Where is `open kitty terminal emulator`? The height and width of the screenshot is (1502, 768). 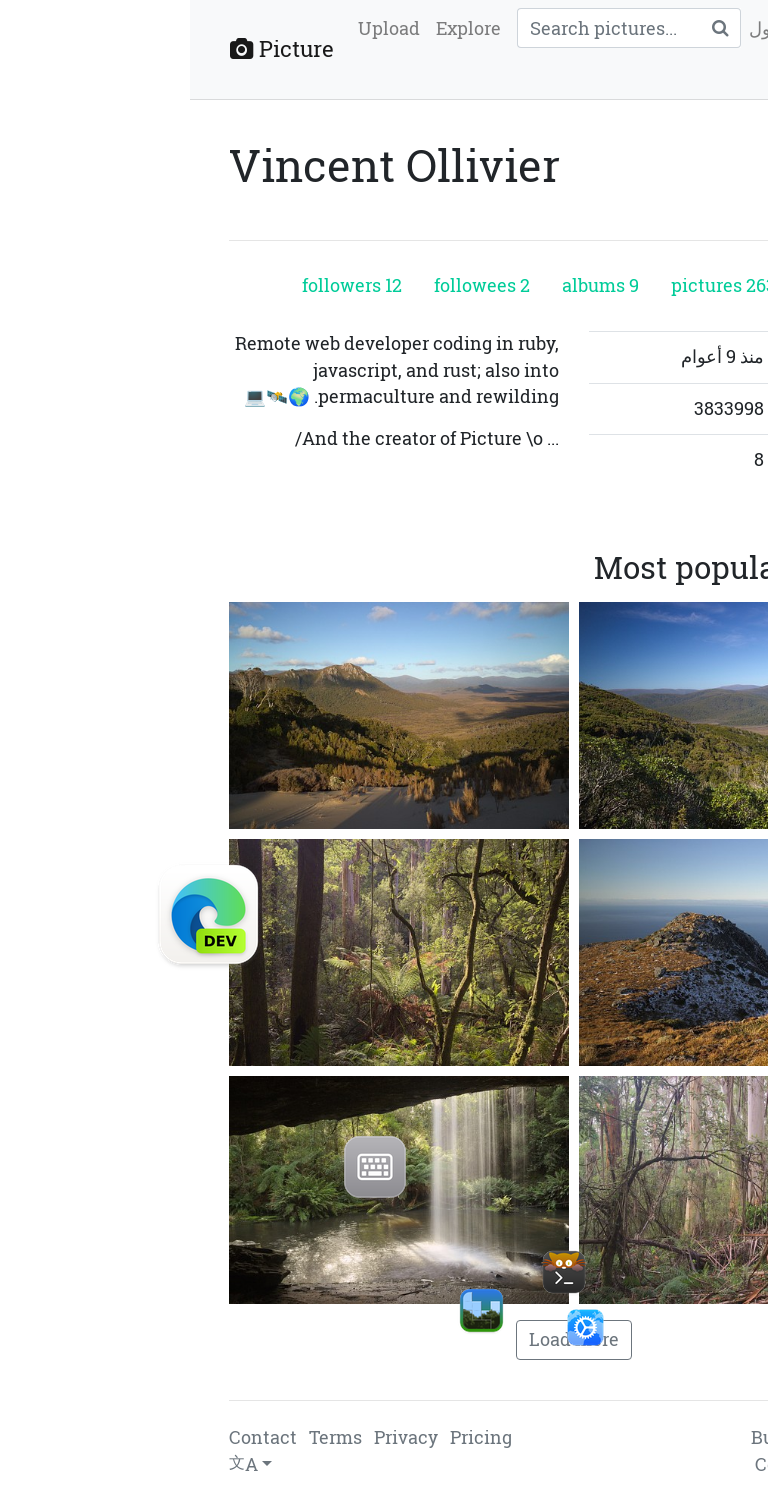 open kitty terminal emulator is located at coordinates (564, 1272).